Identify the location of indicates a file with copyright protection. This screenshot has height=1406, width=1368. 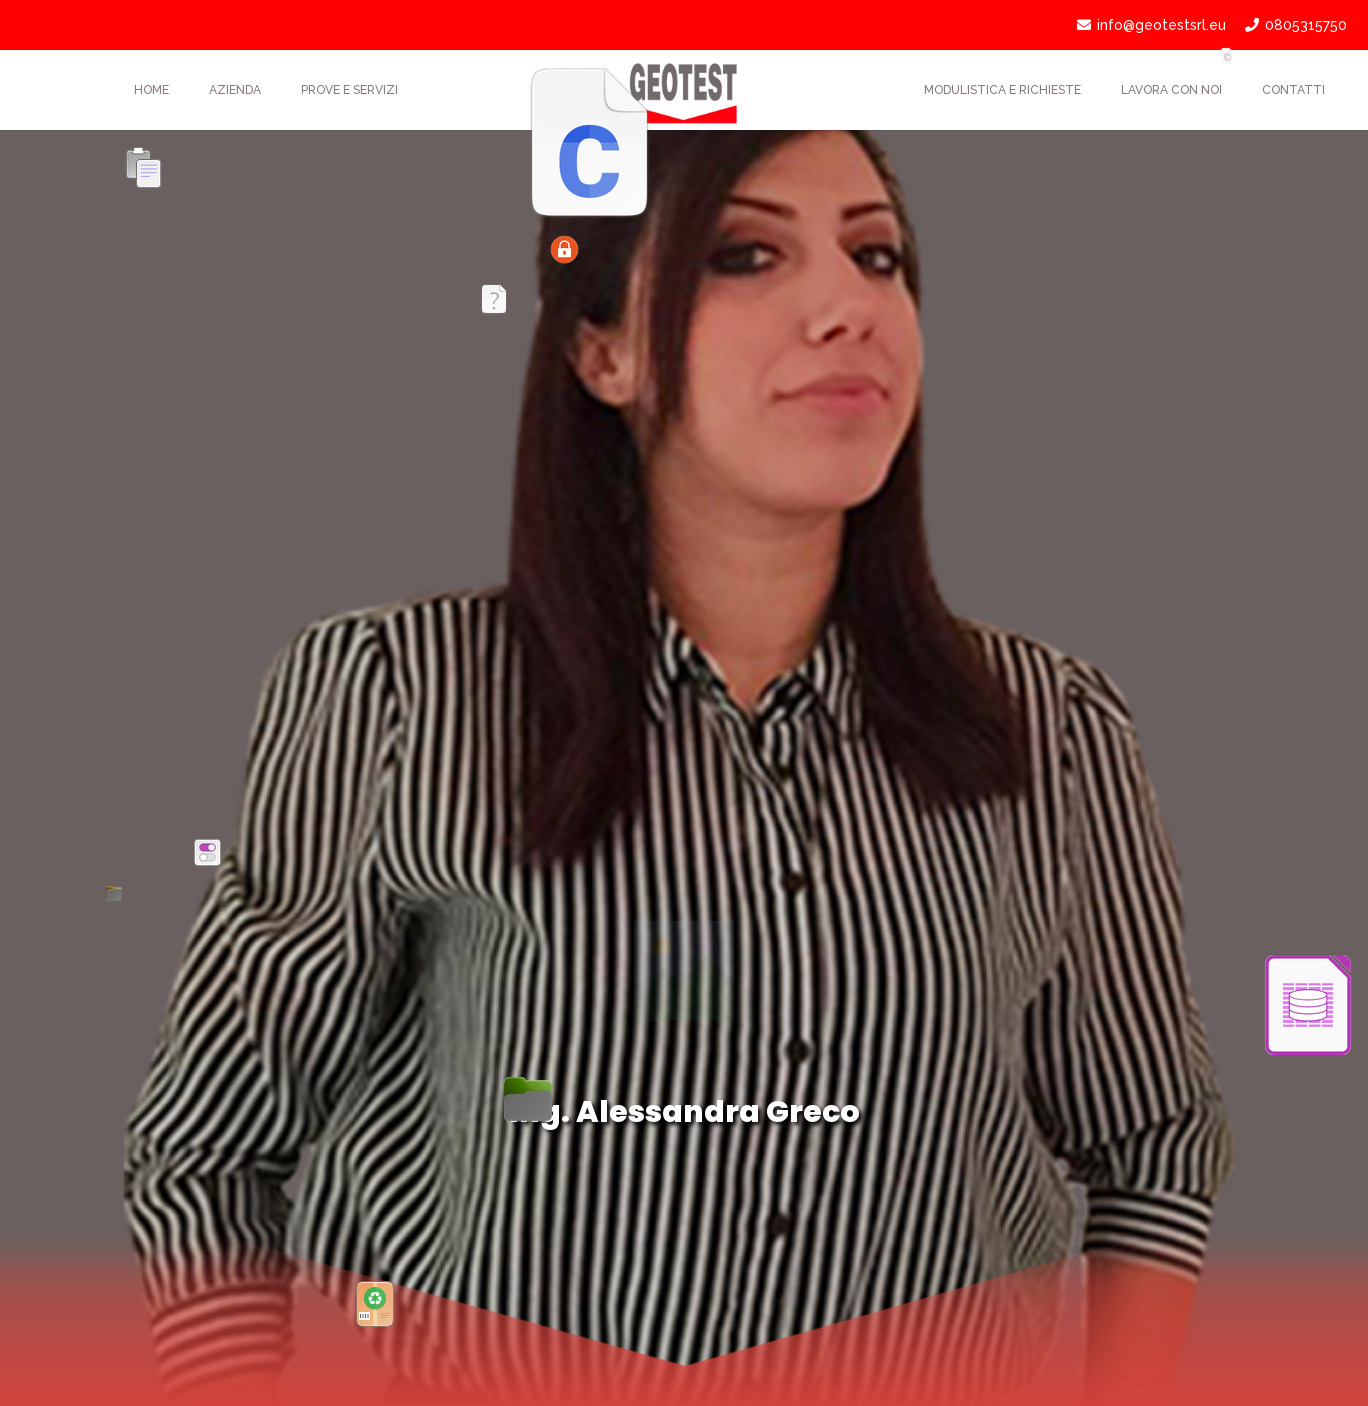
(1227, 55).